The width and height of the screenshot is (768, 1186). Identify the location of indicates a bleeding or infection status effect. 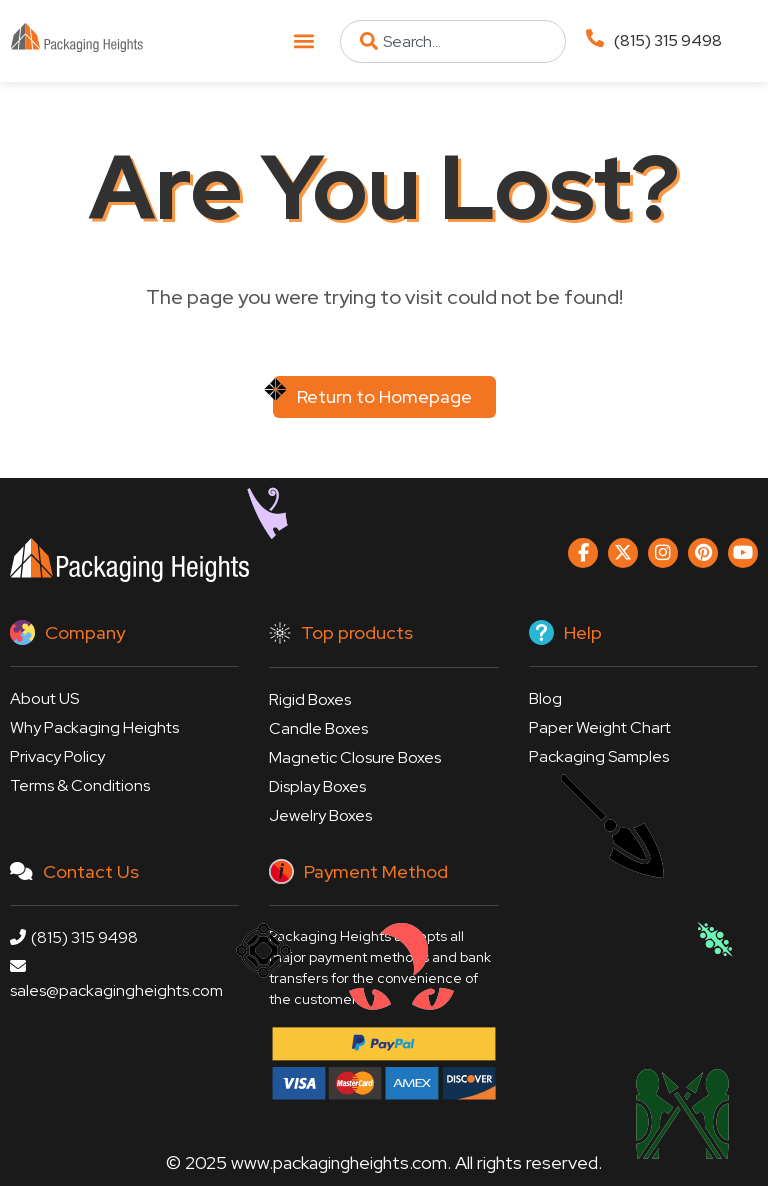
(715, 939).